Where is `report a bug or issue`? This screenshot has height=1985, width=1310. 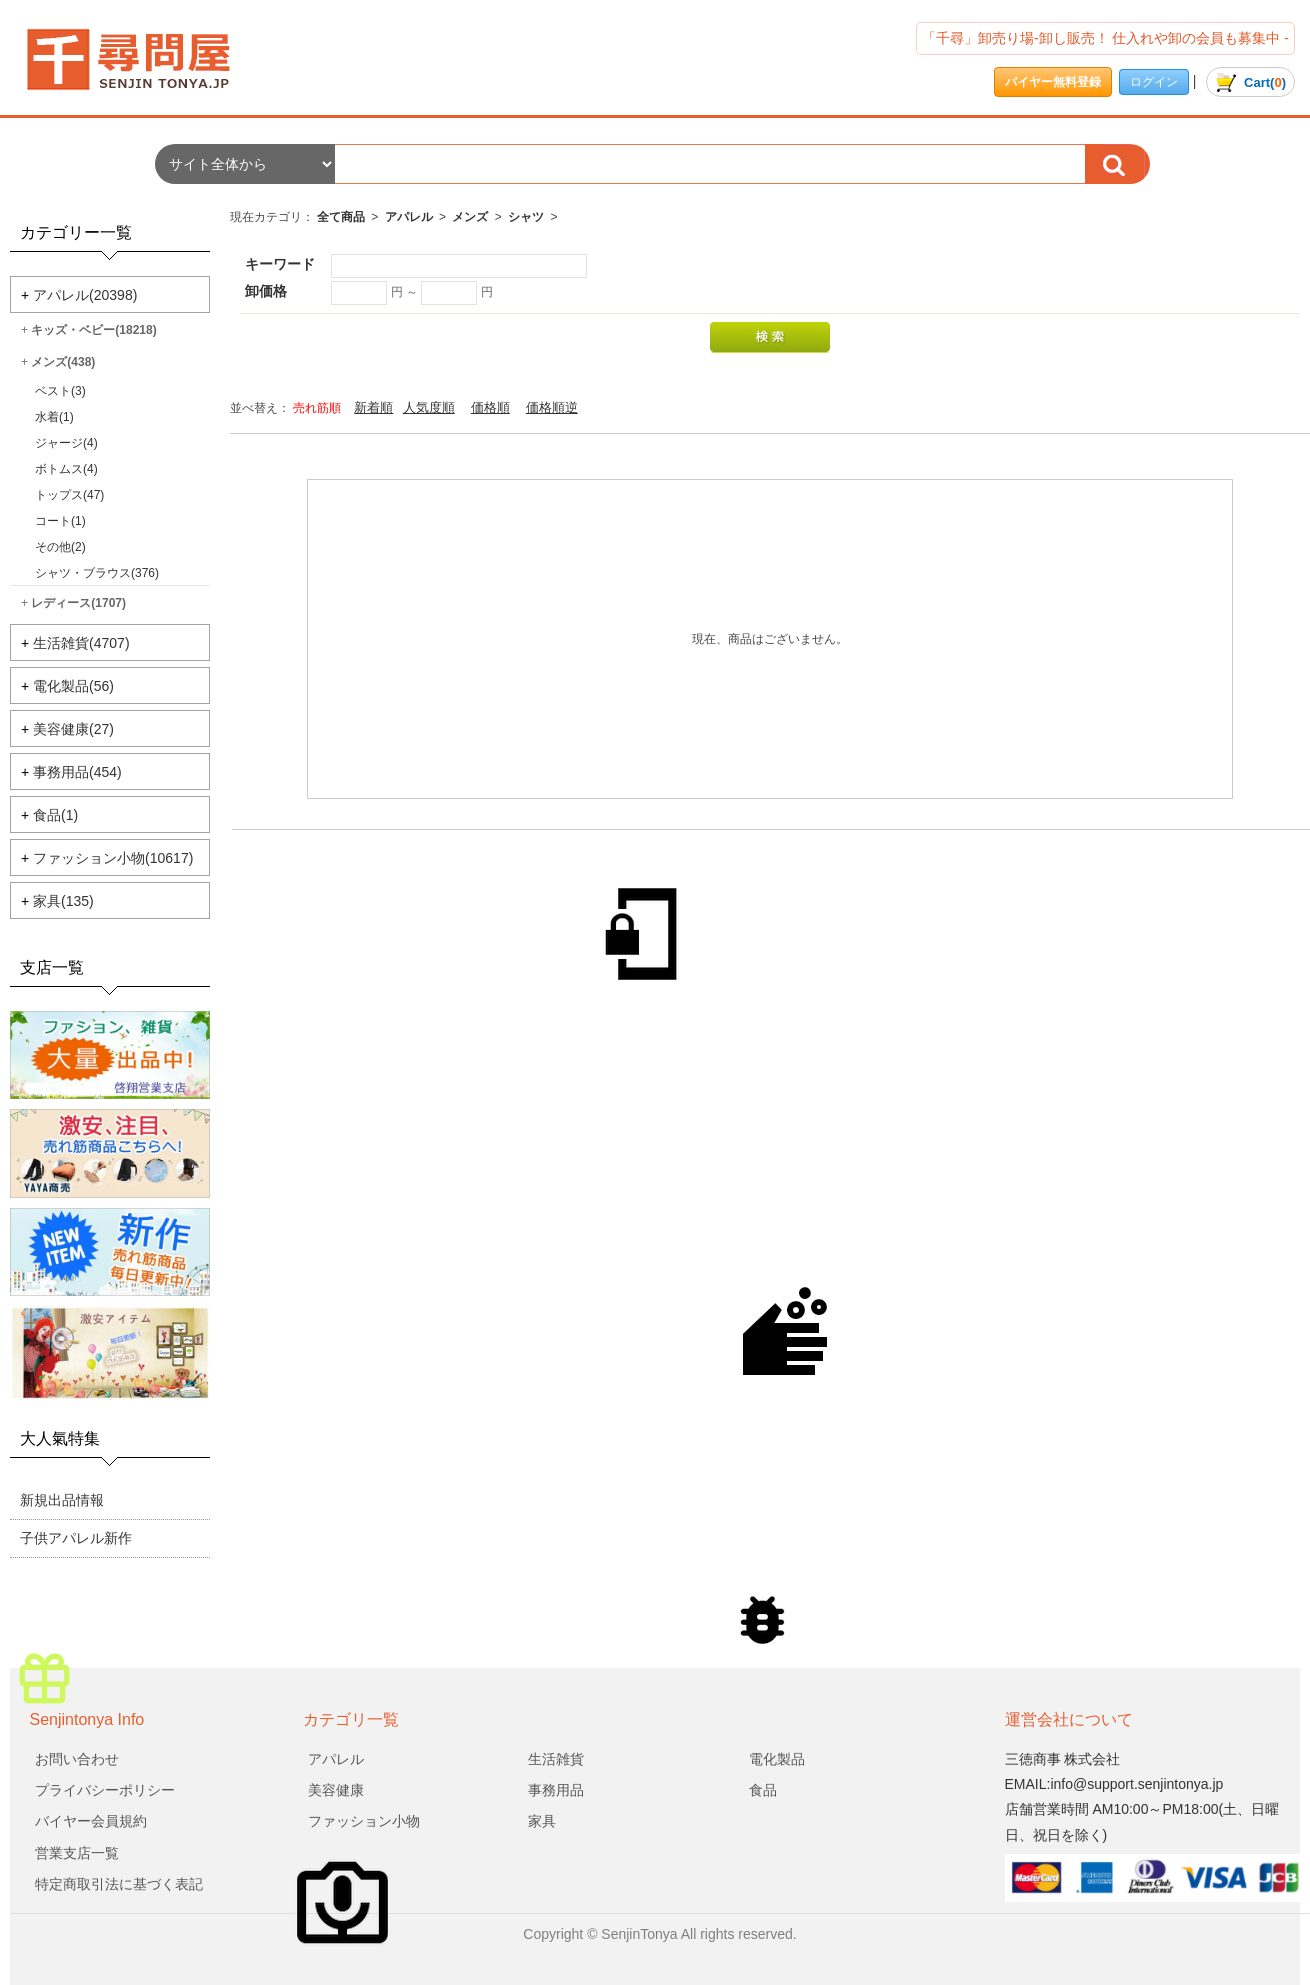
report a bug or issue is located at coordinates (762, 1619).